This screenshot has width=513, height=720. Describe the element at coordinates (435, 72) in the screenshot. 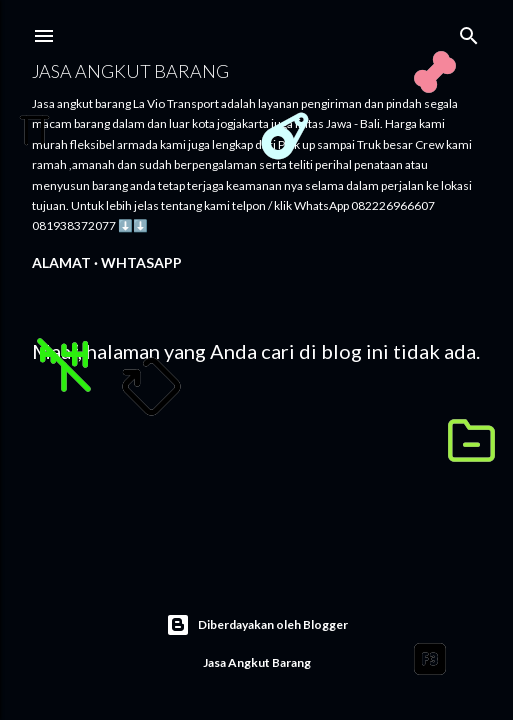

I see `access pet-related features or settings` at that location.